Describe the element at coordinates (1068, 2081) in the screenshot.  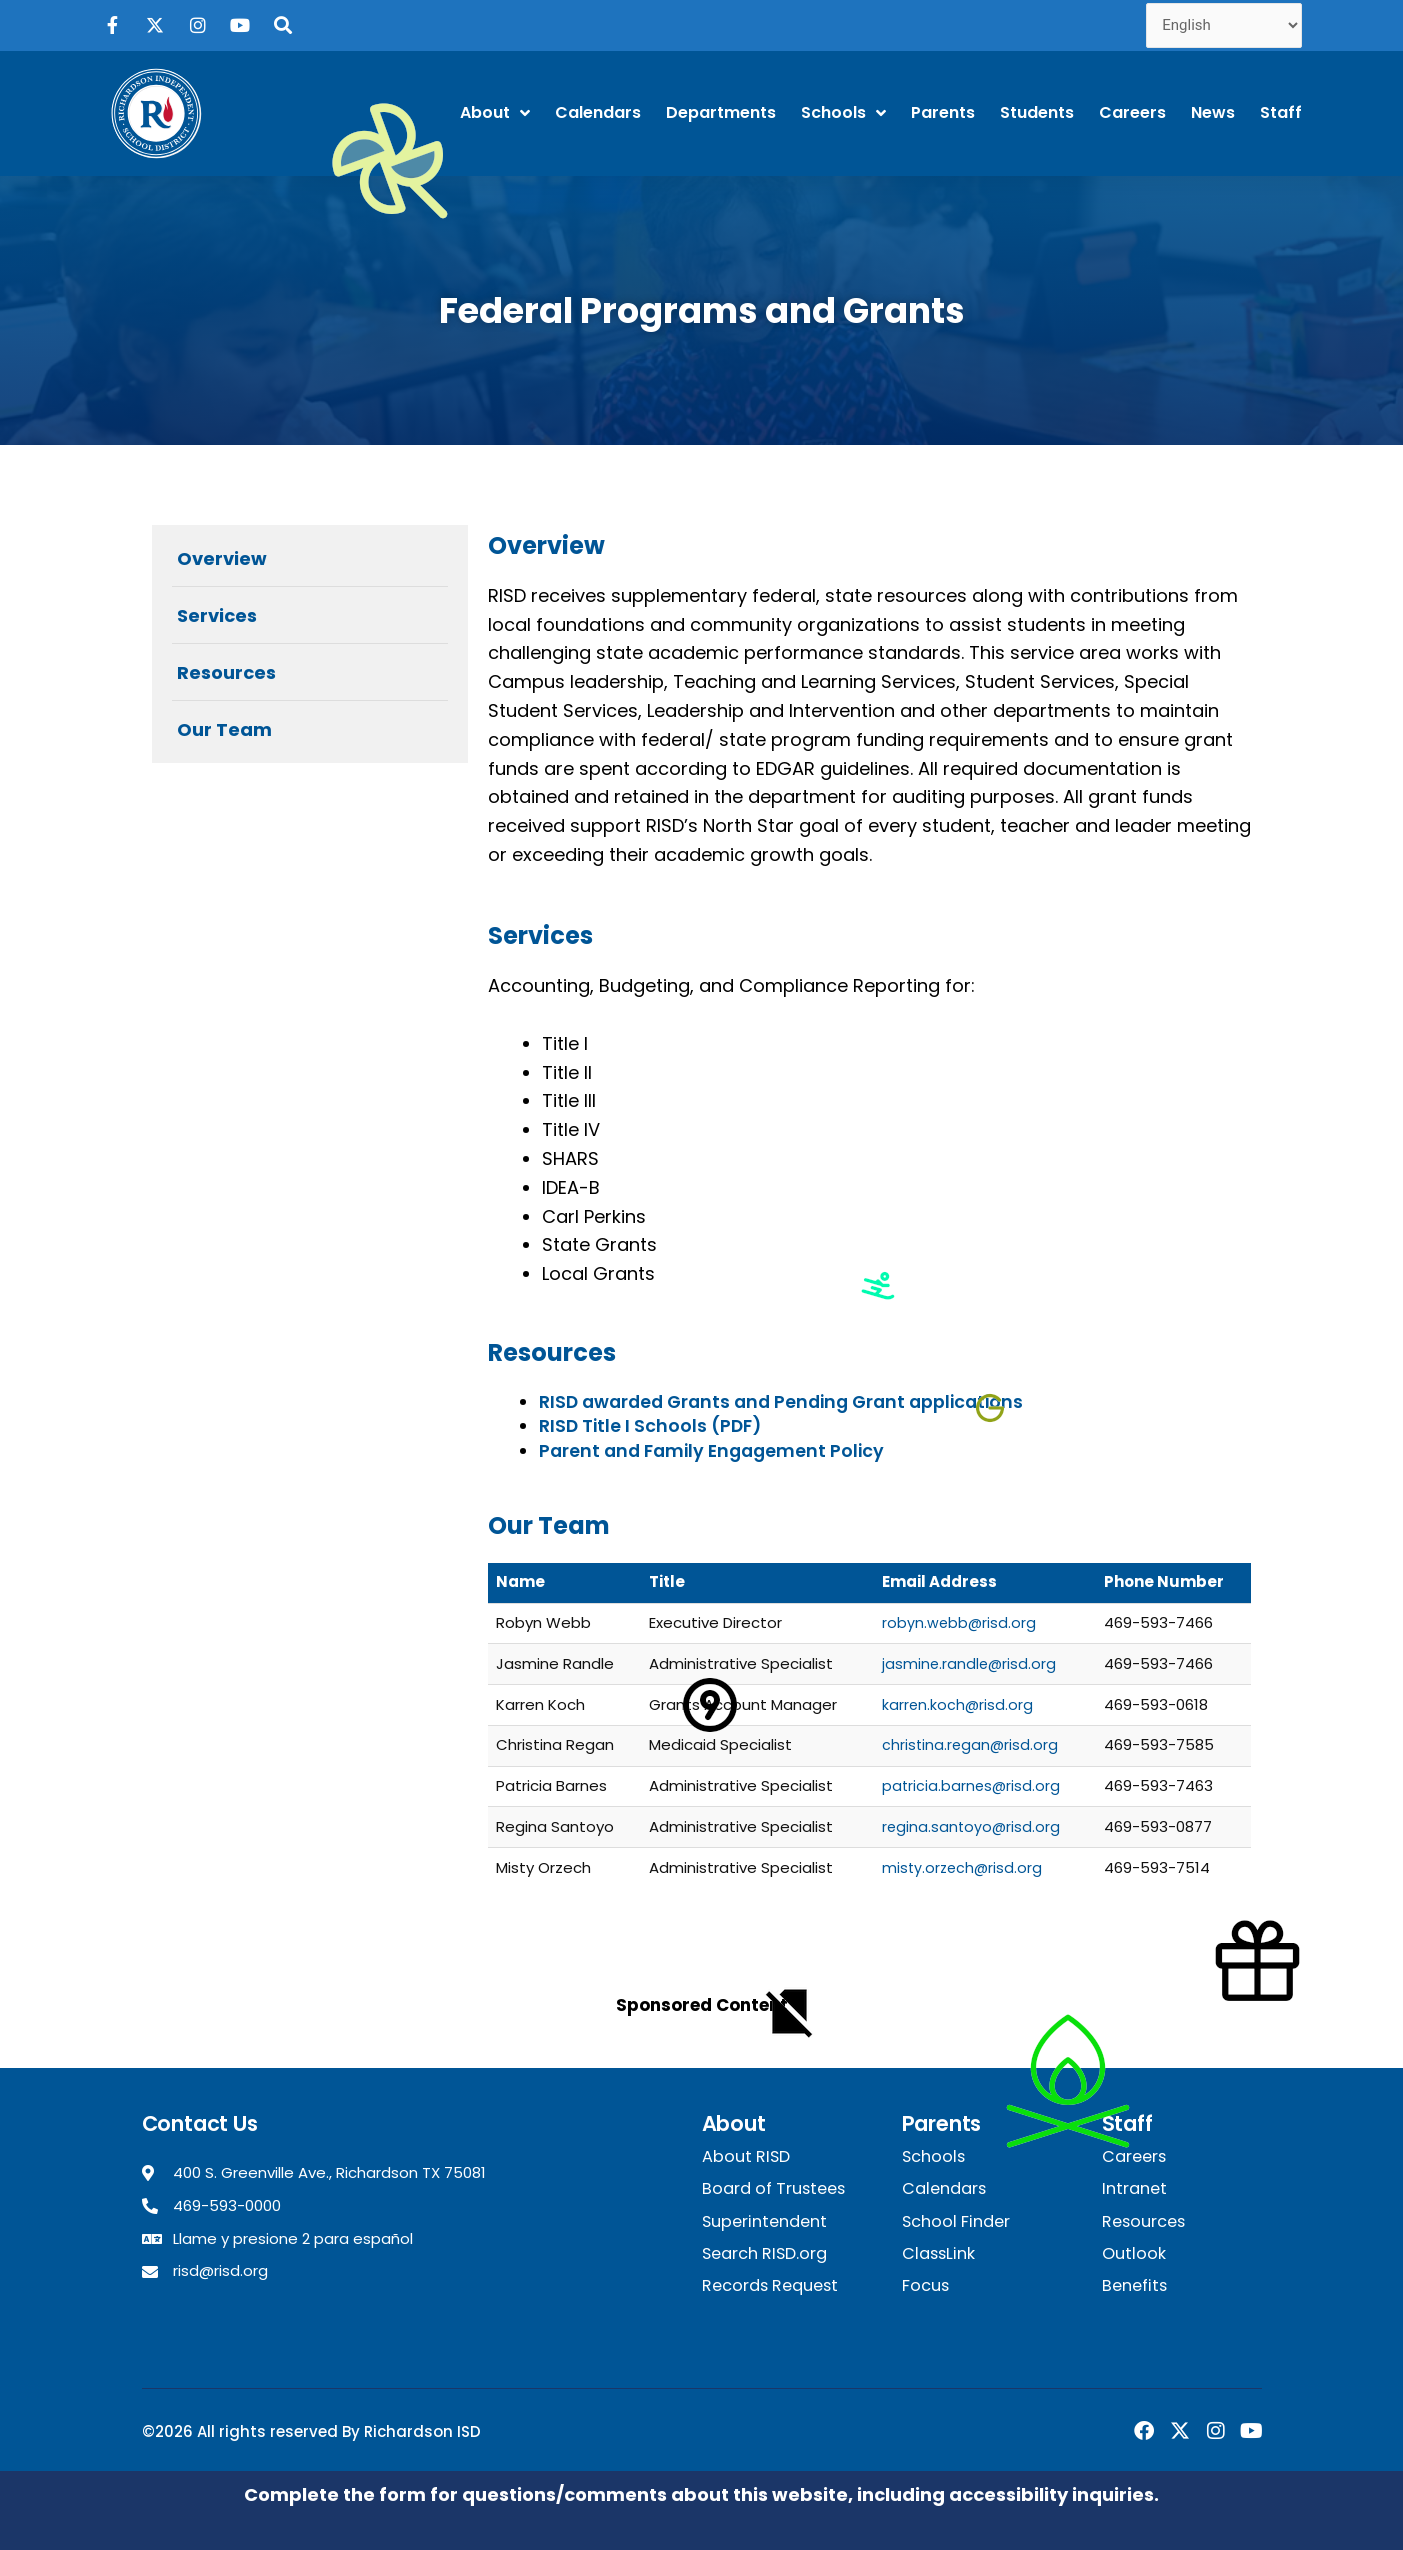
I see `access outdoor or camping-related features` at that location.